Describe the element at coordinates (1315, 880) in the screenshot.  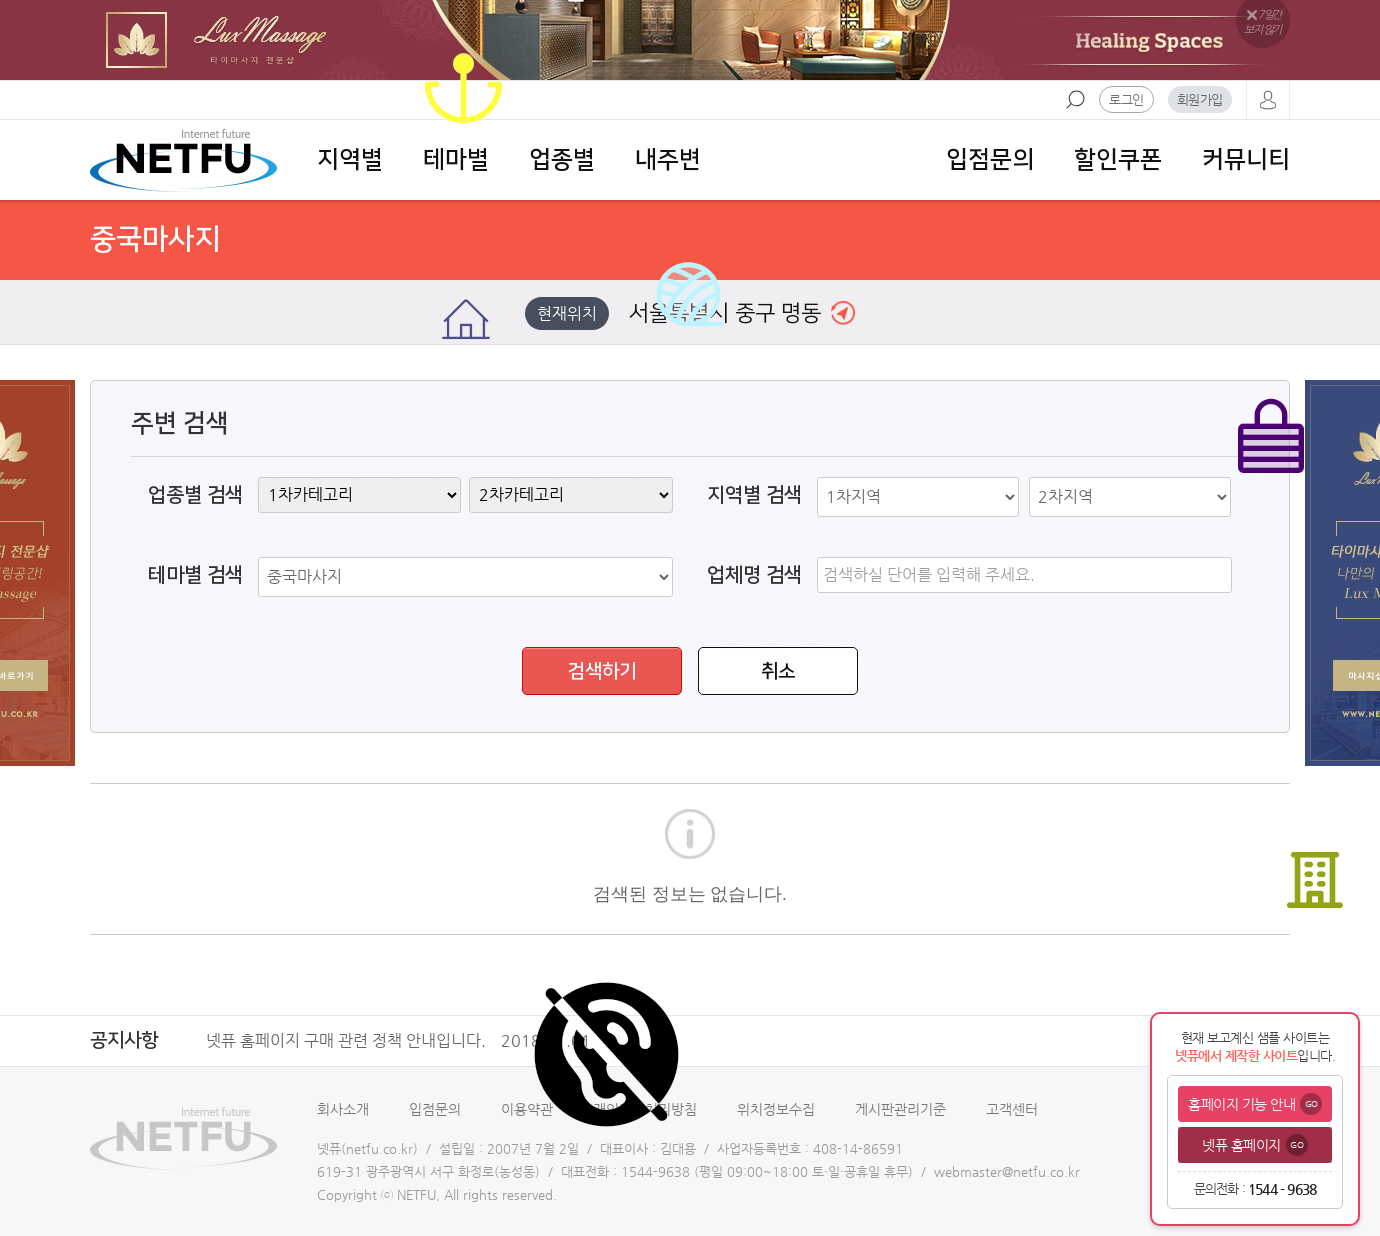
I see `view office or business location` at that location.